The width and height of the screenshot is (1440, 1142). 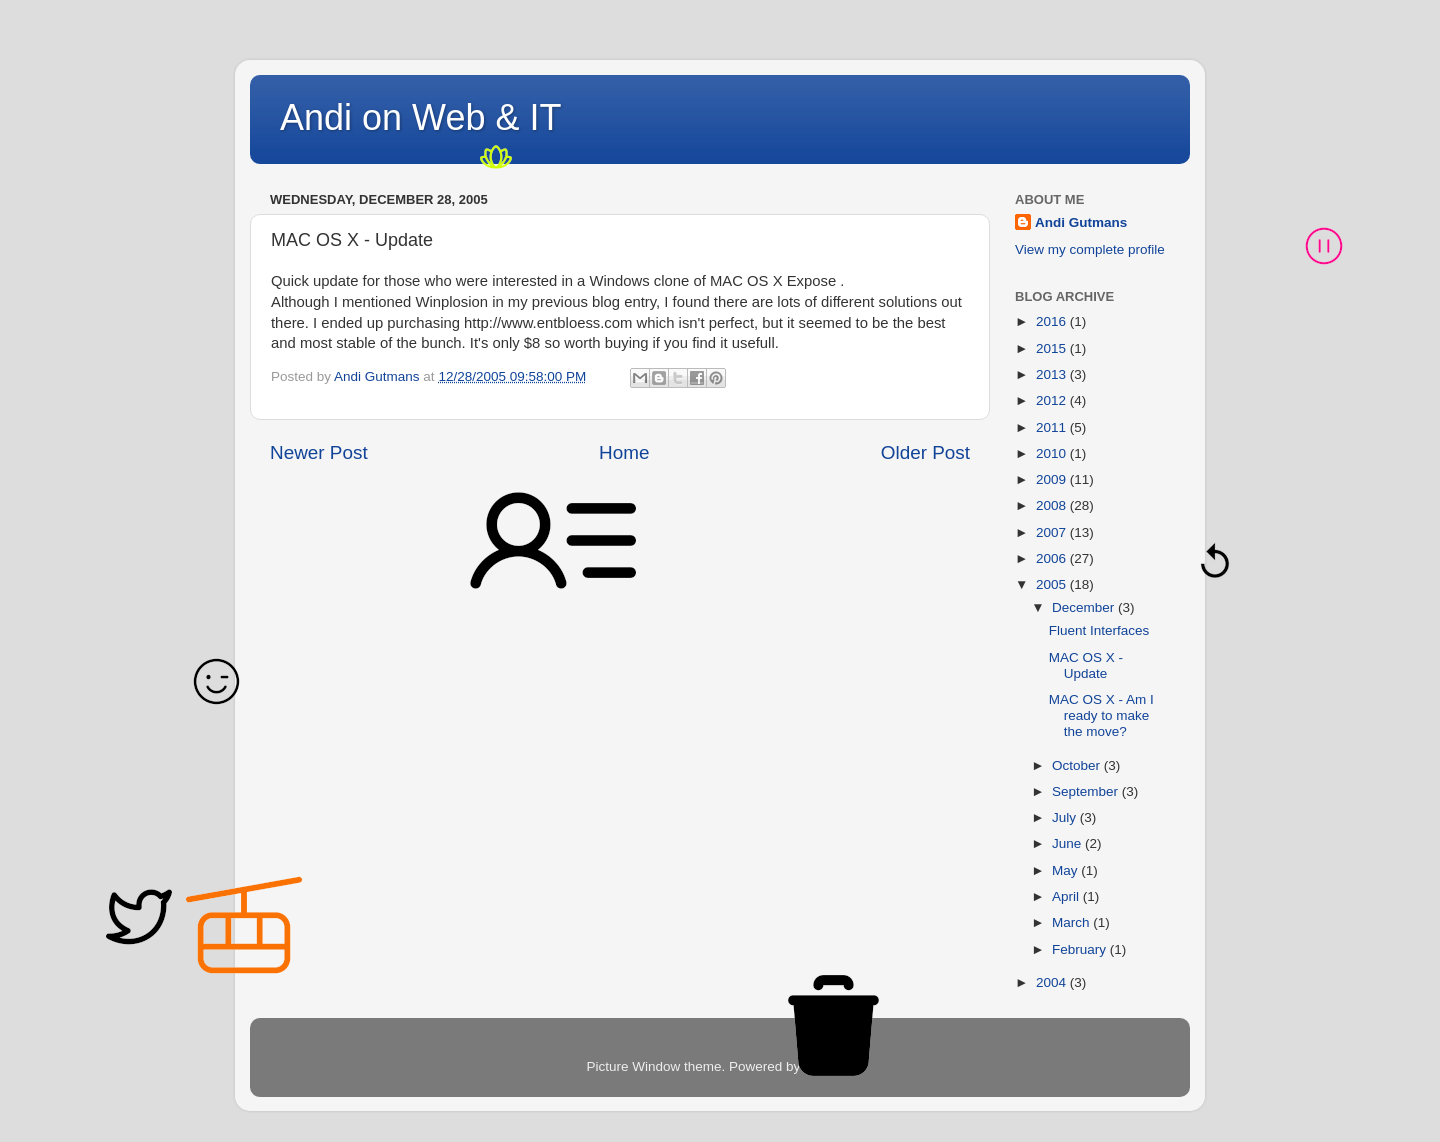 I want to click on access meditation or mindfulness features, so click(x=496, y=158).